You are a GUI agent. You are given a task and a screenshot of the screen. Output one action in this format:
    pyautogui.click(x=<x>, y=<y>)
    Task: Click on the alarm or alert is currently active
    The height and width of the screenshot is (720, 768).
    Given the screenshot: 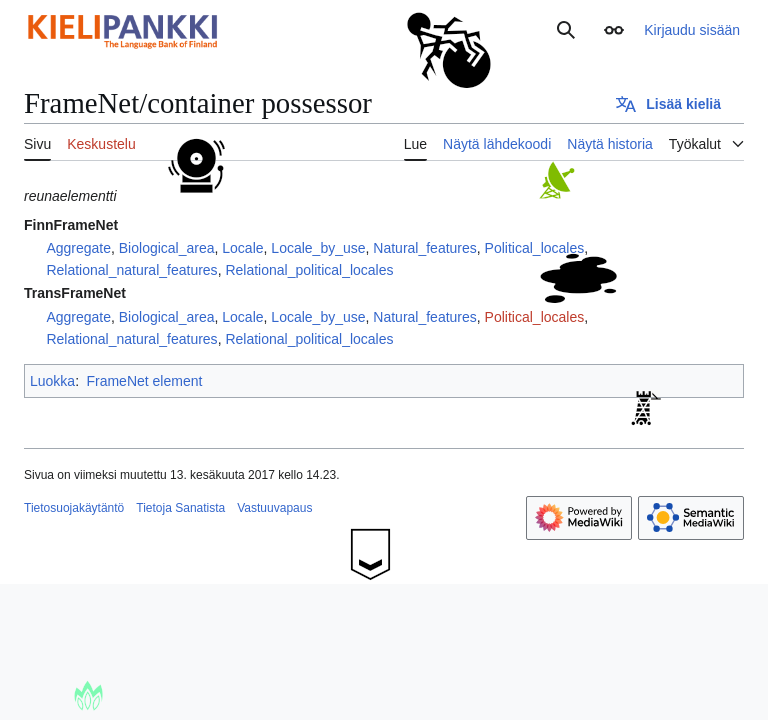 What is the action you would take?
    pyautogui.click(x=196, y=164)
    